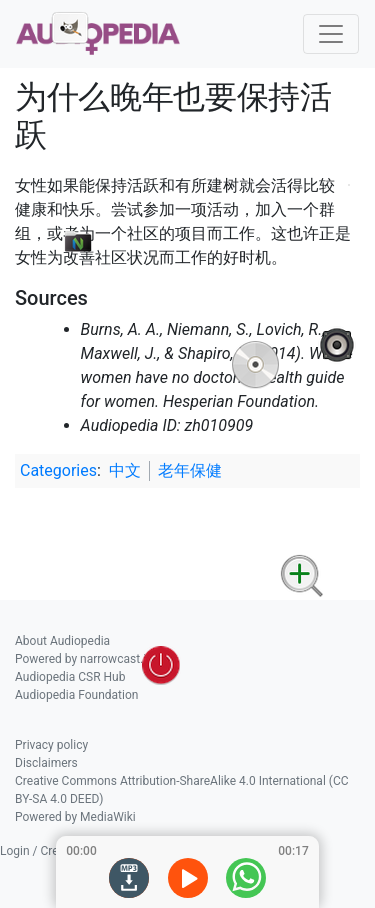  I want to click on shut down the system, so click(161, 665).